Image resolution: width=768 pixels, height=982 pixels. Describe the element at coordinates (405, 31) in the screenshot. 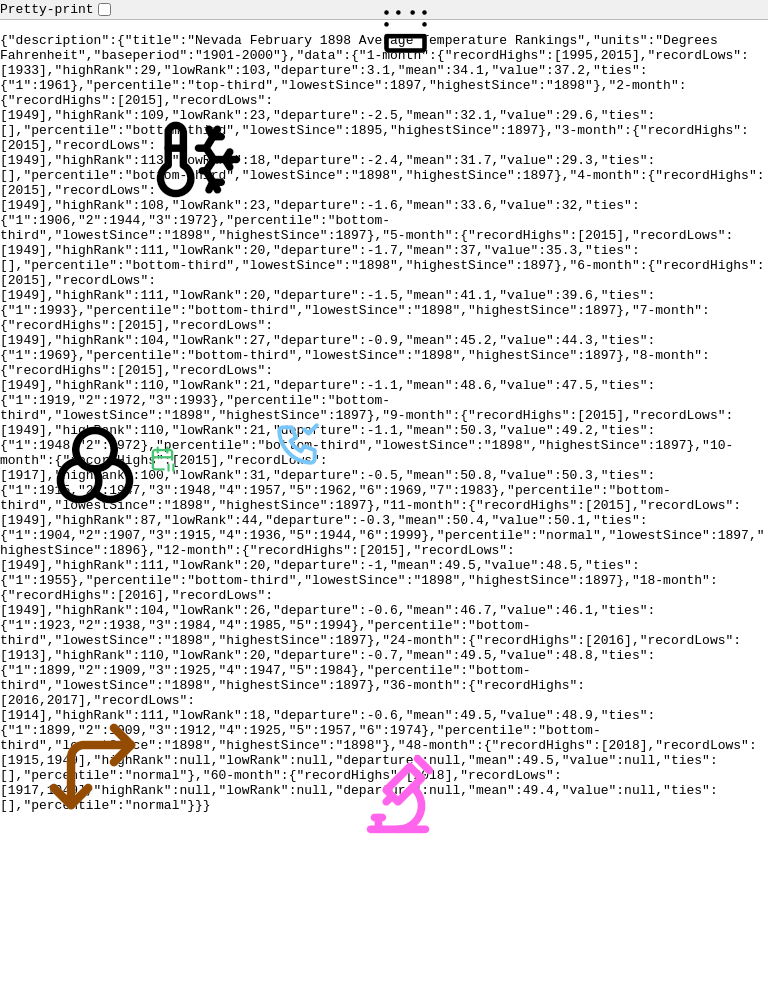

I see `align content to bottom of container` at that location.